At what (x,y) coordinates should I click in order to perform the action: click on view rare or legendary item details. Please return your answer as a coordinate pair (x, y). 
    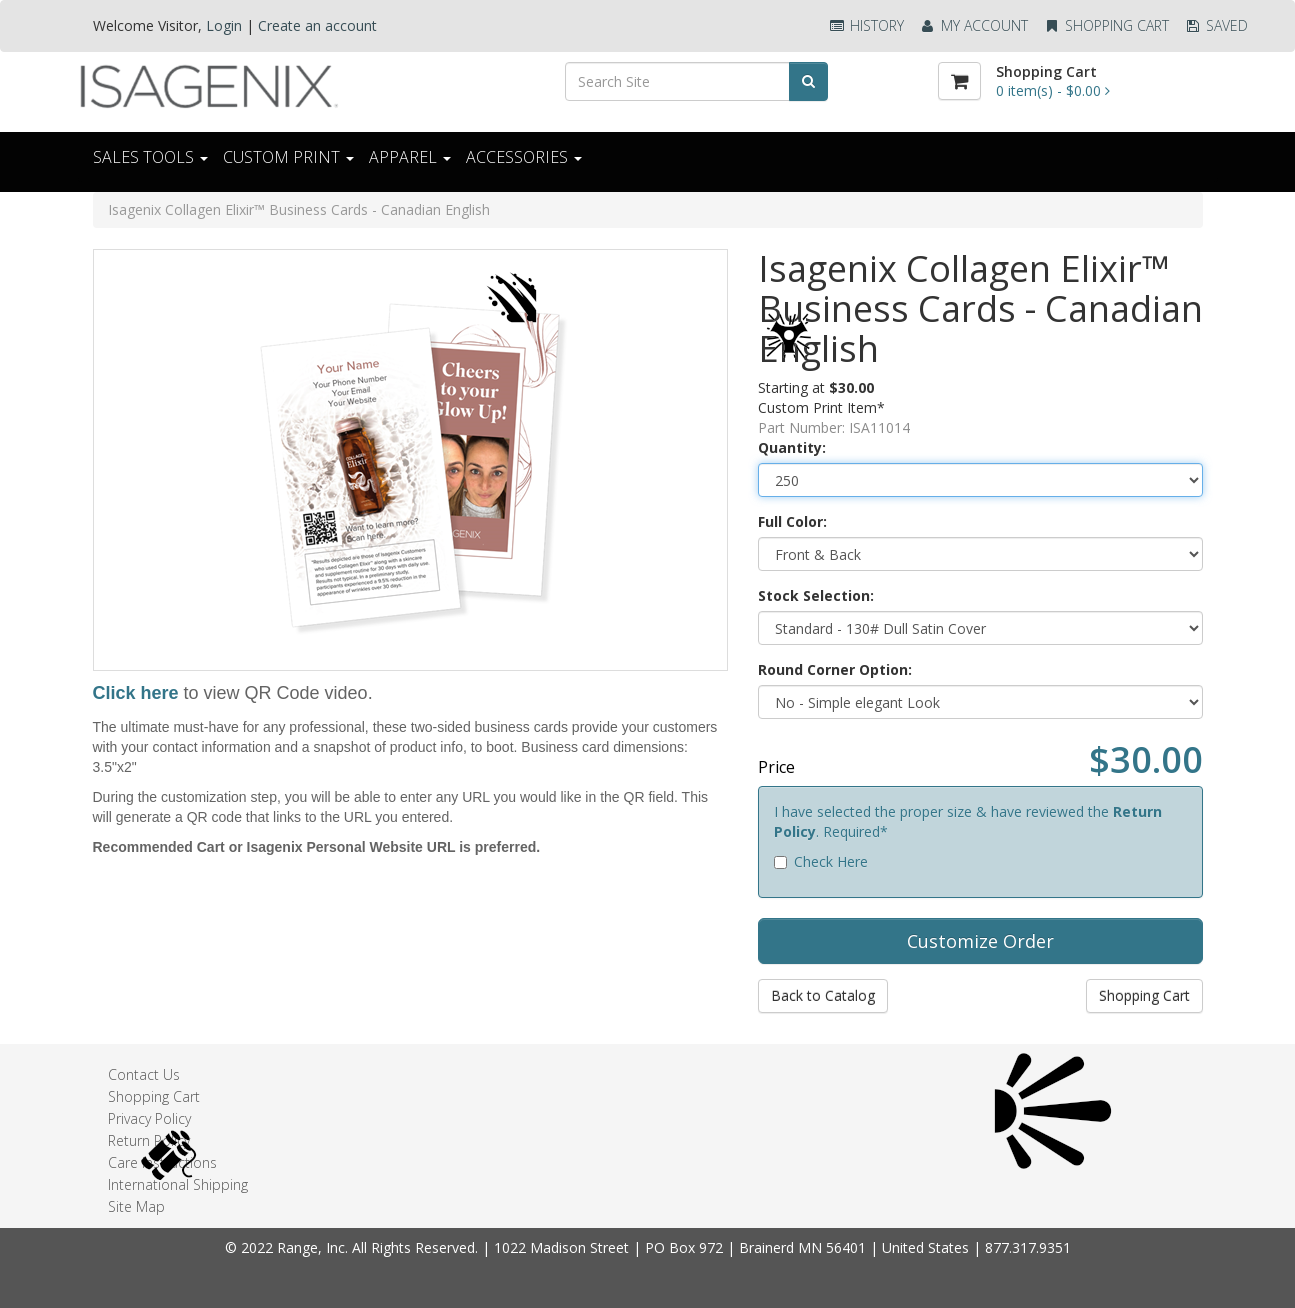
    Looking at the image, I should click on (789, 336).